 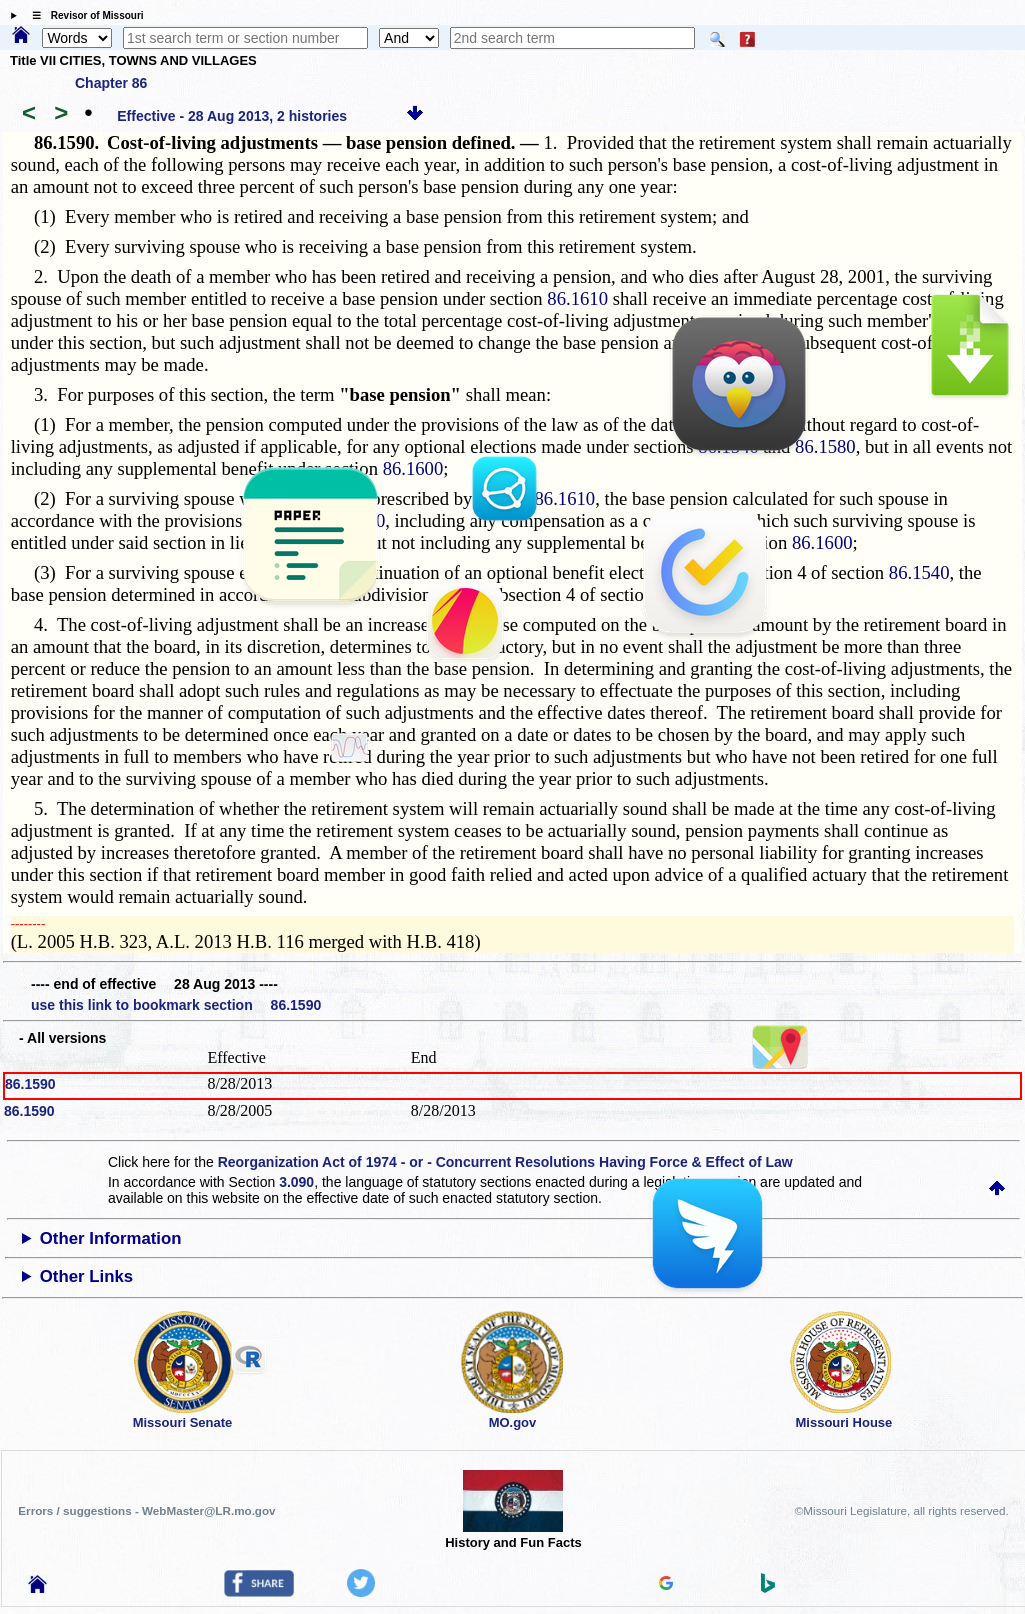 I want to click on open R statistical computing application, so click(x=248, y=1356).